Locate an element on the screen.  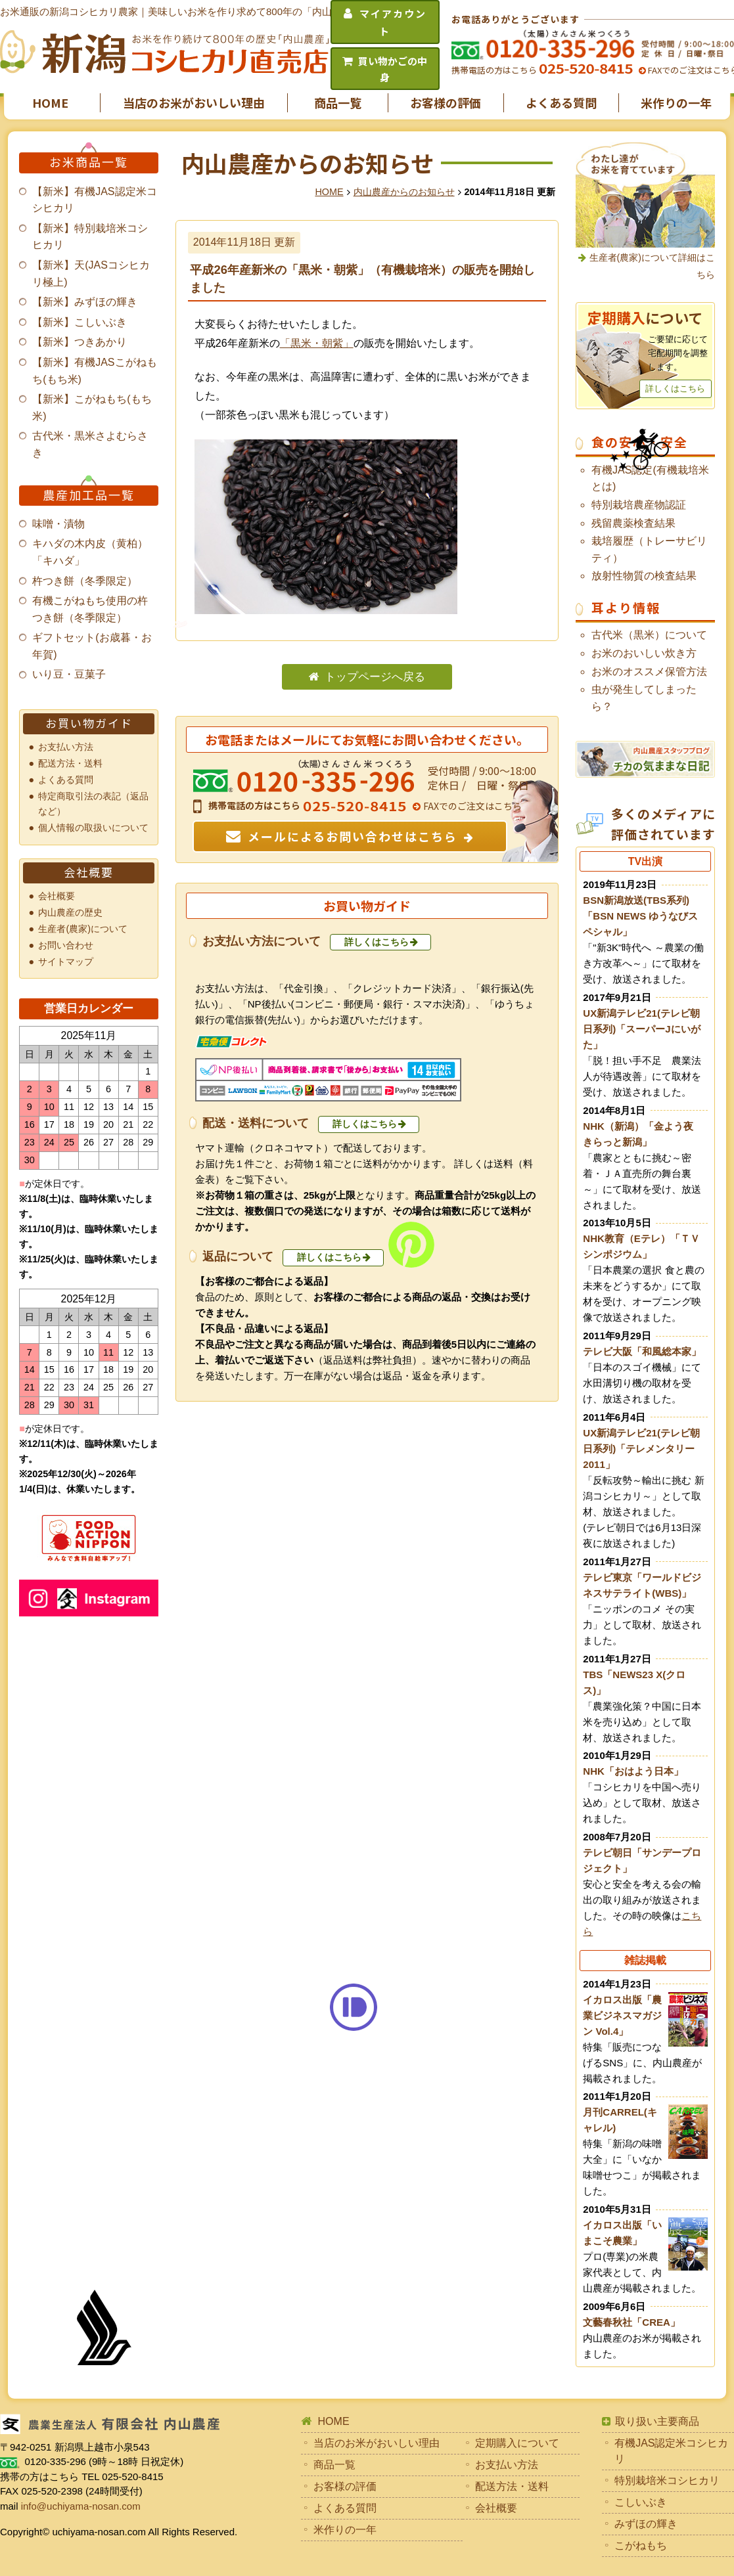
open the Boots pharmacy app is located at coordinates (180, 624).